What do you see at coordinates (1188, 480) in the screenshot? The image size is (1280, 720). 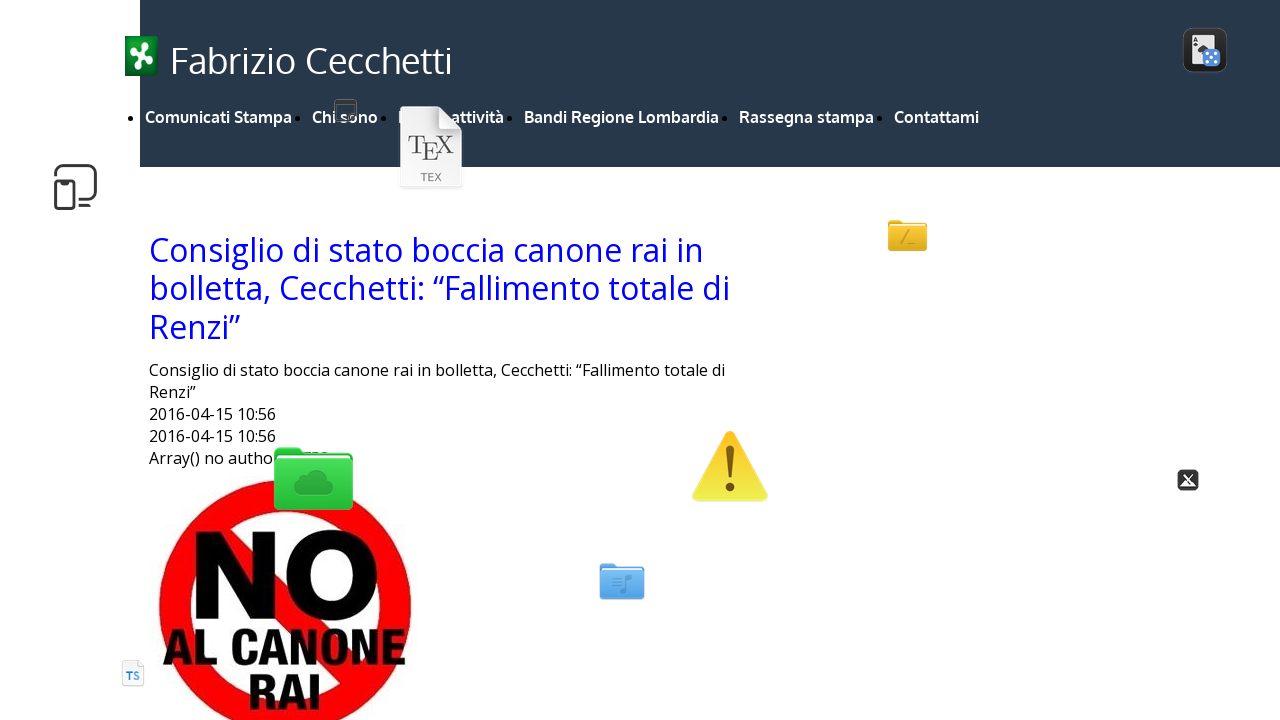 I see `launch mx linux application` at bounding box center [1188, 480].